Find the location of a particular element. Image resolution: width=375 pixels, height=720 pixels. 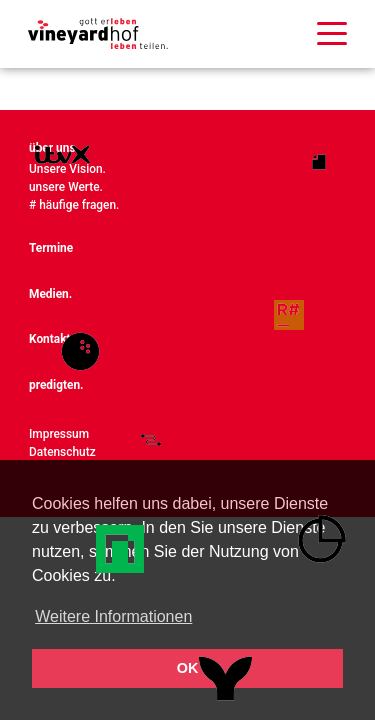

view or open a document is located at coordinates (319, 162).